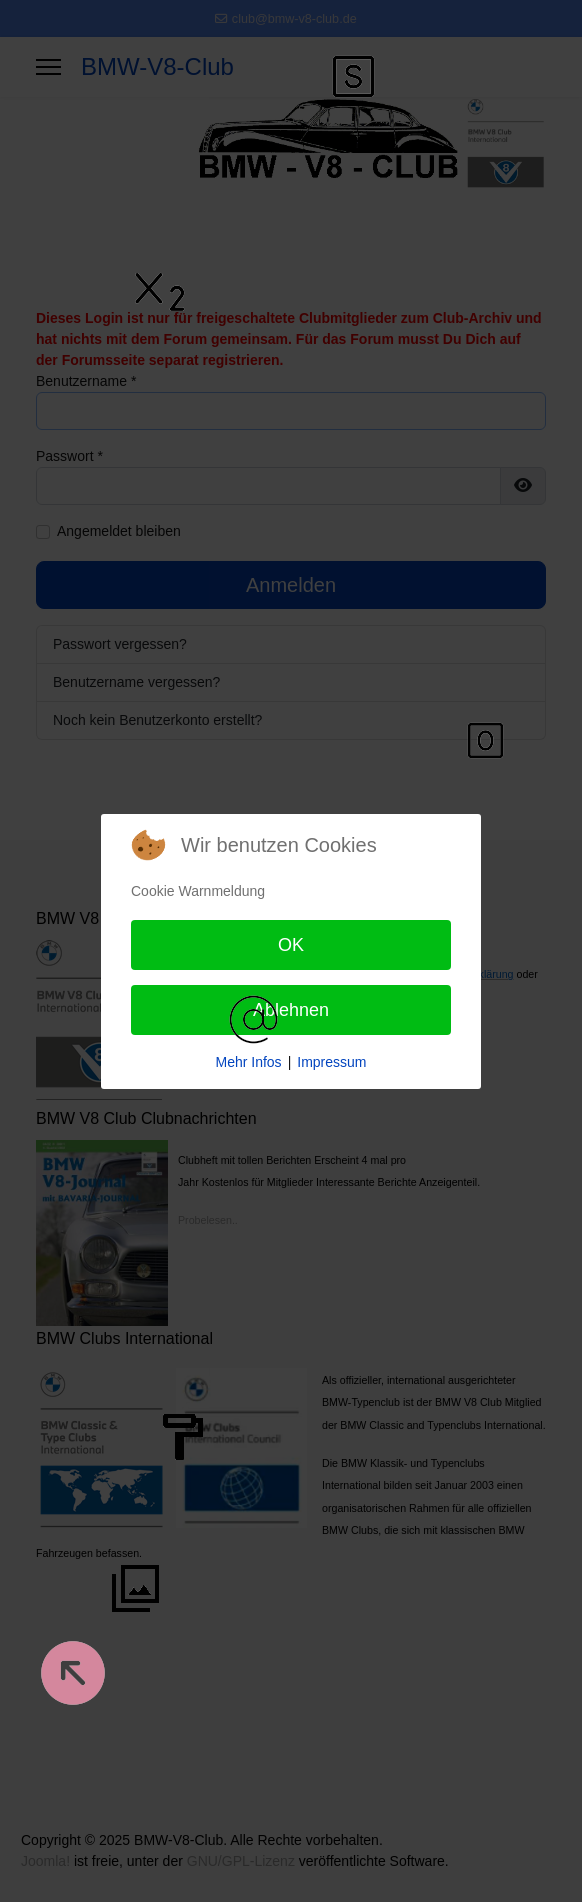 The image size is (582, 1902). Describe the element at coordinates (485, 740) in the screenshot. I see `indicates zero or null value` at that location.